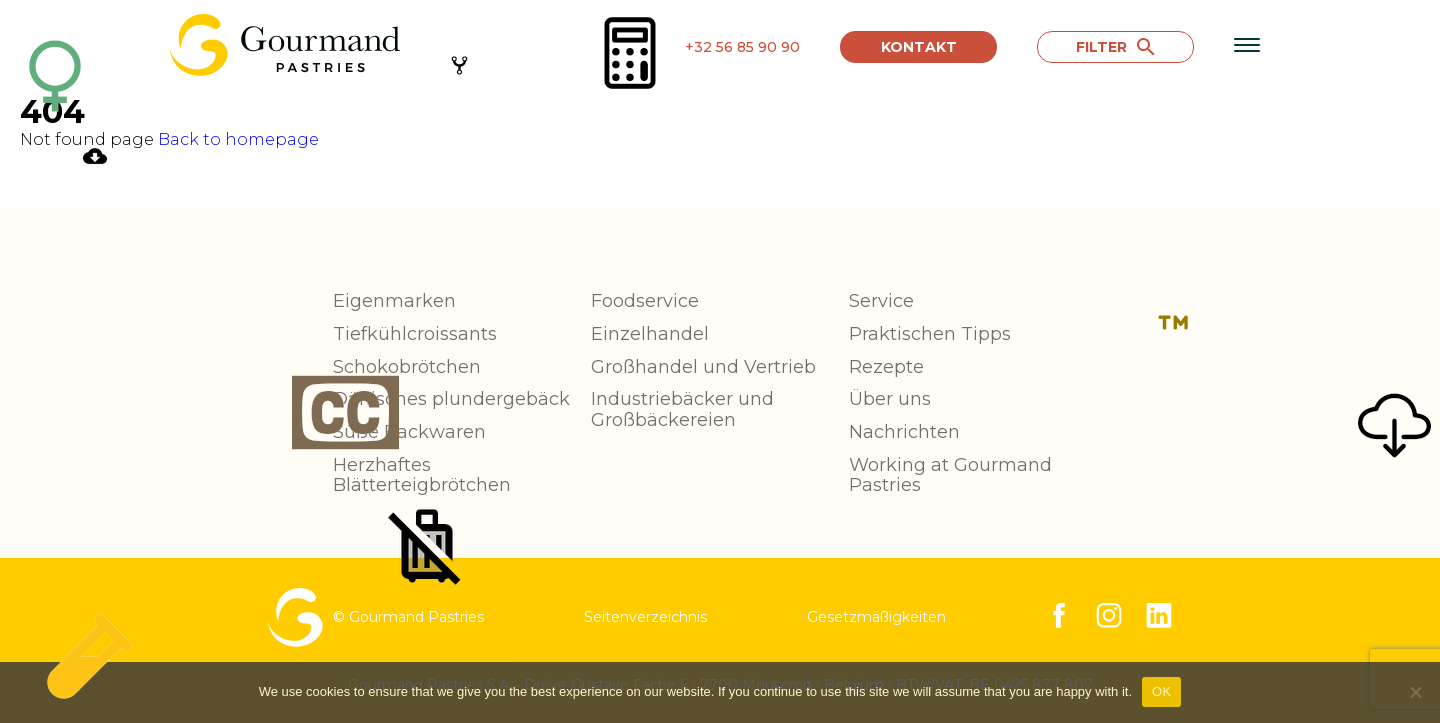 This screenshot has width=1440, height=723. I want to click on view lab results or test samples, so click(89, 656).